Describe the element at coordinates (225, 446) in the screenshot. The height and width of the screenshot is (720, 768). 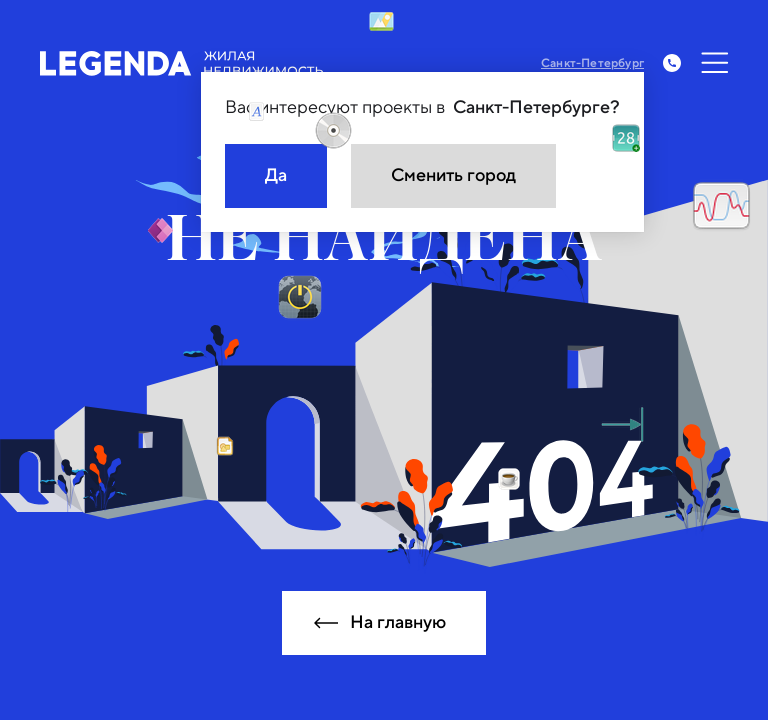
I see `a libreoffice draw document file` at that location.